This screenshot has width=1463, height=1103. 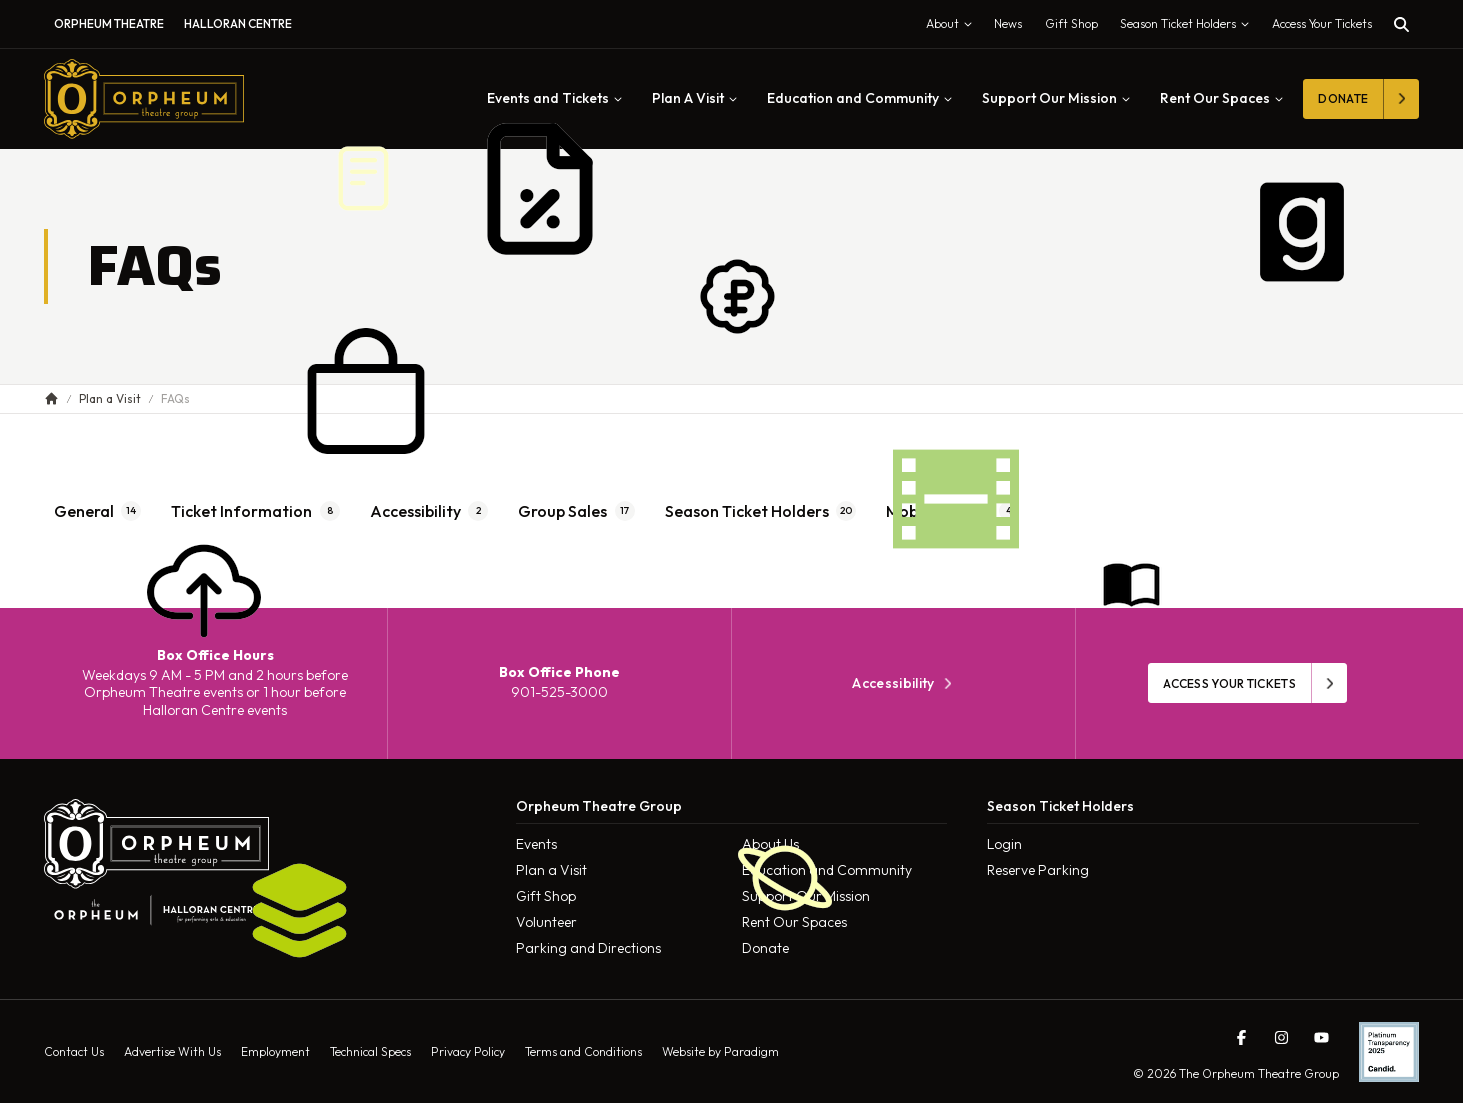 What do you see at coordinates (540, 189) in the screenshot?
I see `view document with percentage or discount details` at bounding box center [540, 189].